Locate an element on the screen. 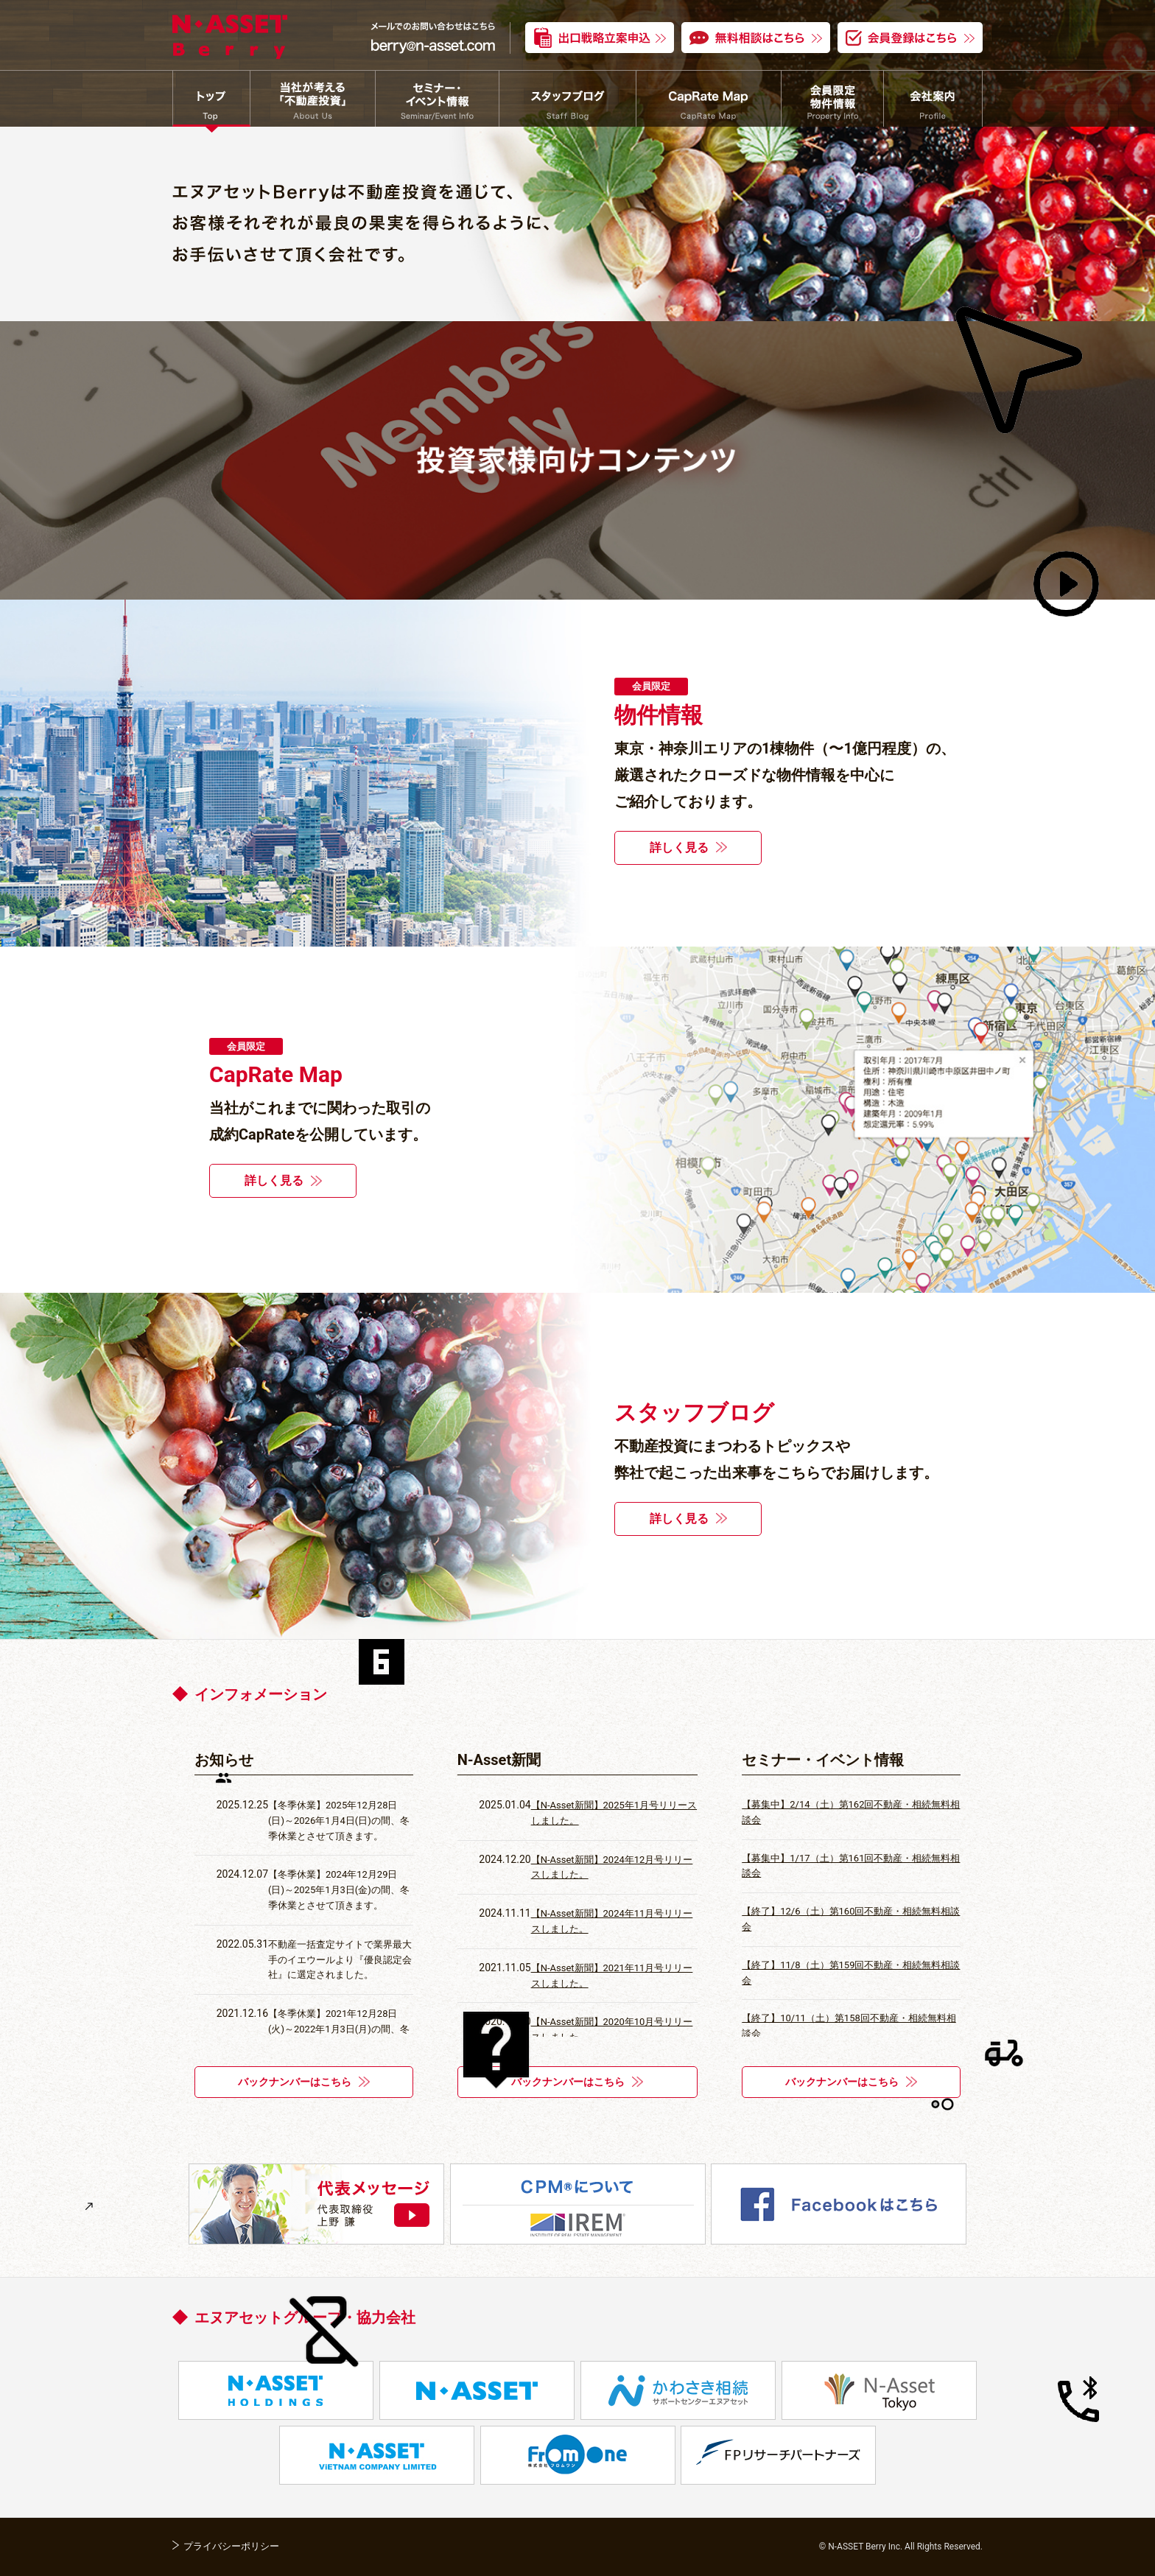 This screenshot has width=1155, height=2576. view group members is located at coordinates (223, 1777).